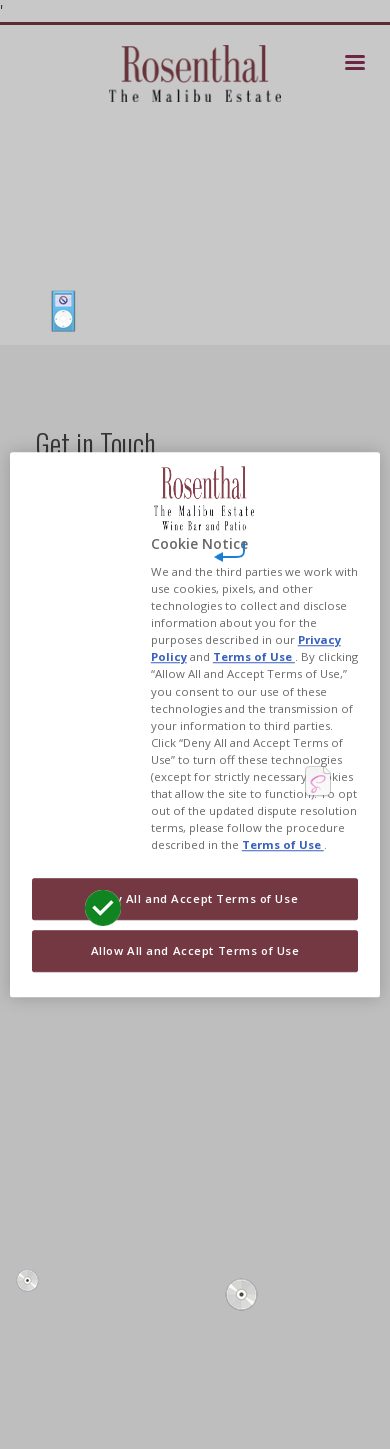  What do you see at coordinates (318, 781) in the screenshot?
I see `indicates a sass stylesheet file` at bounding box center [318, 781].